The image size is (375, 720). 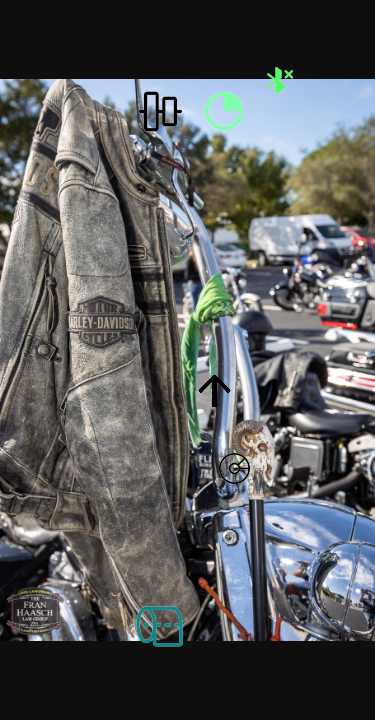 What do you see at coordinates (214, 390) in the screenshot?
I see `scroll to top of page` at bounding box center [214, 390].